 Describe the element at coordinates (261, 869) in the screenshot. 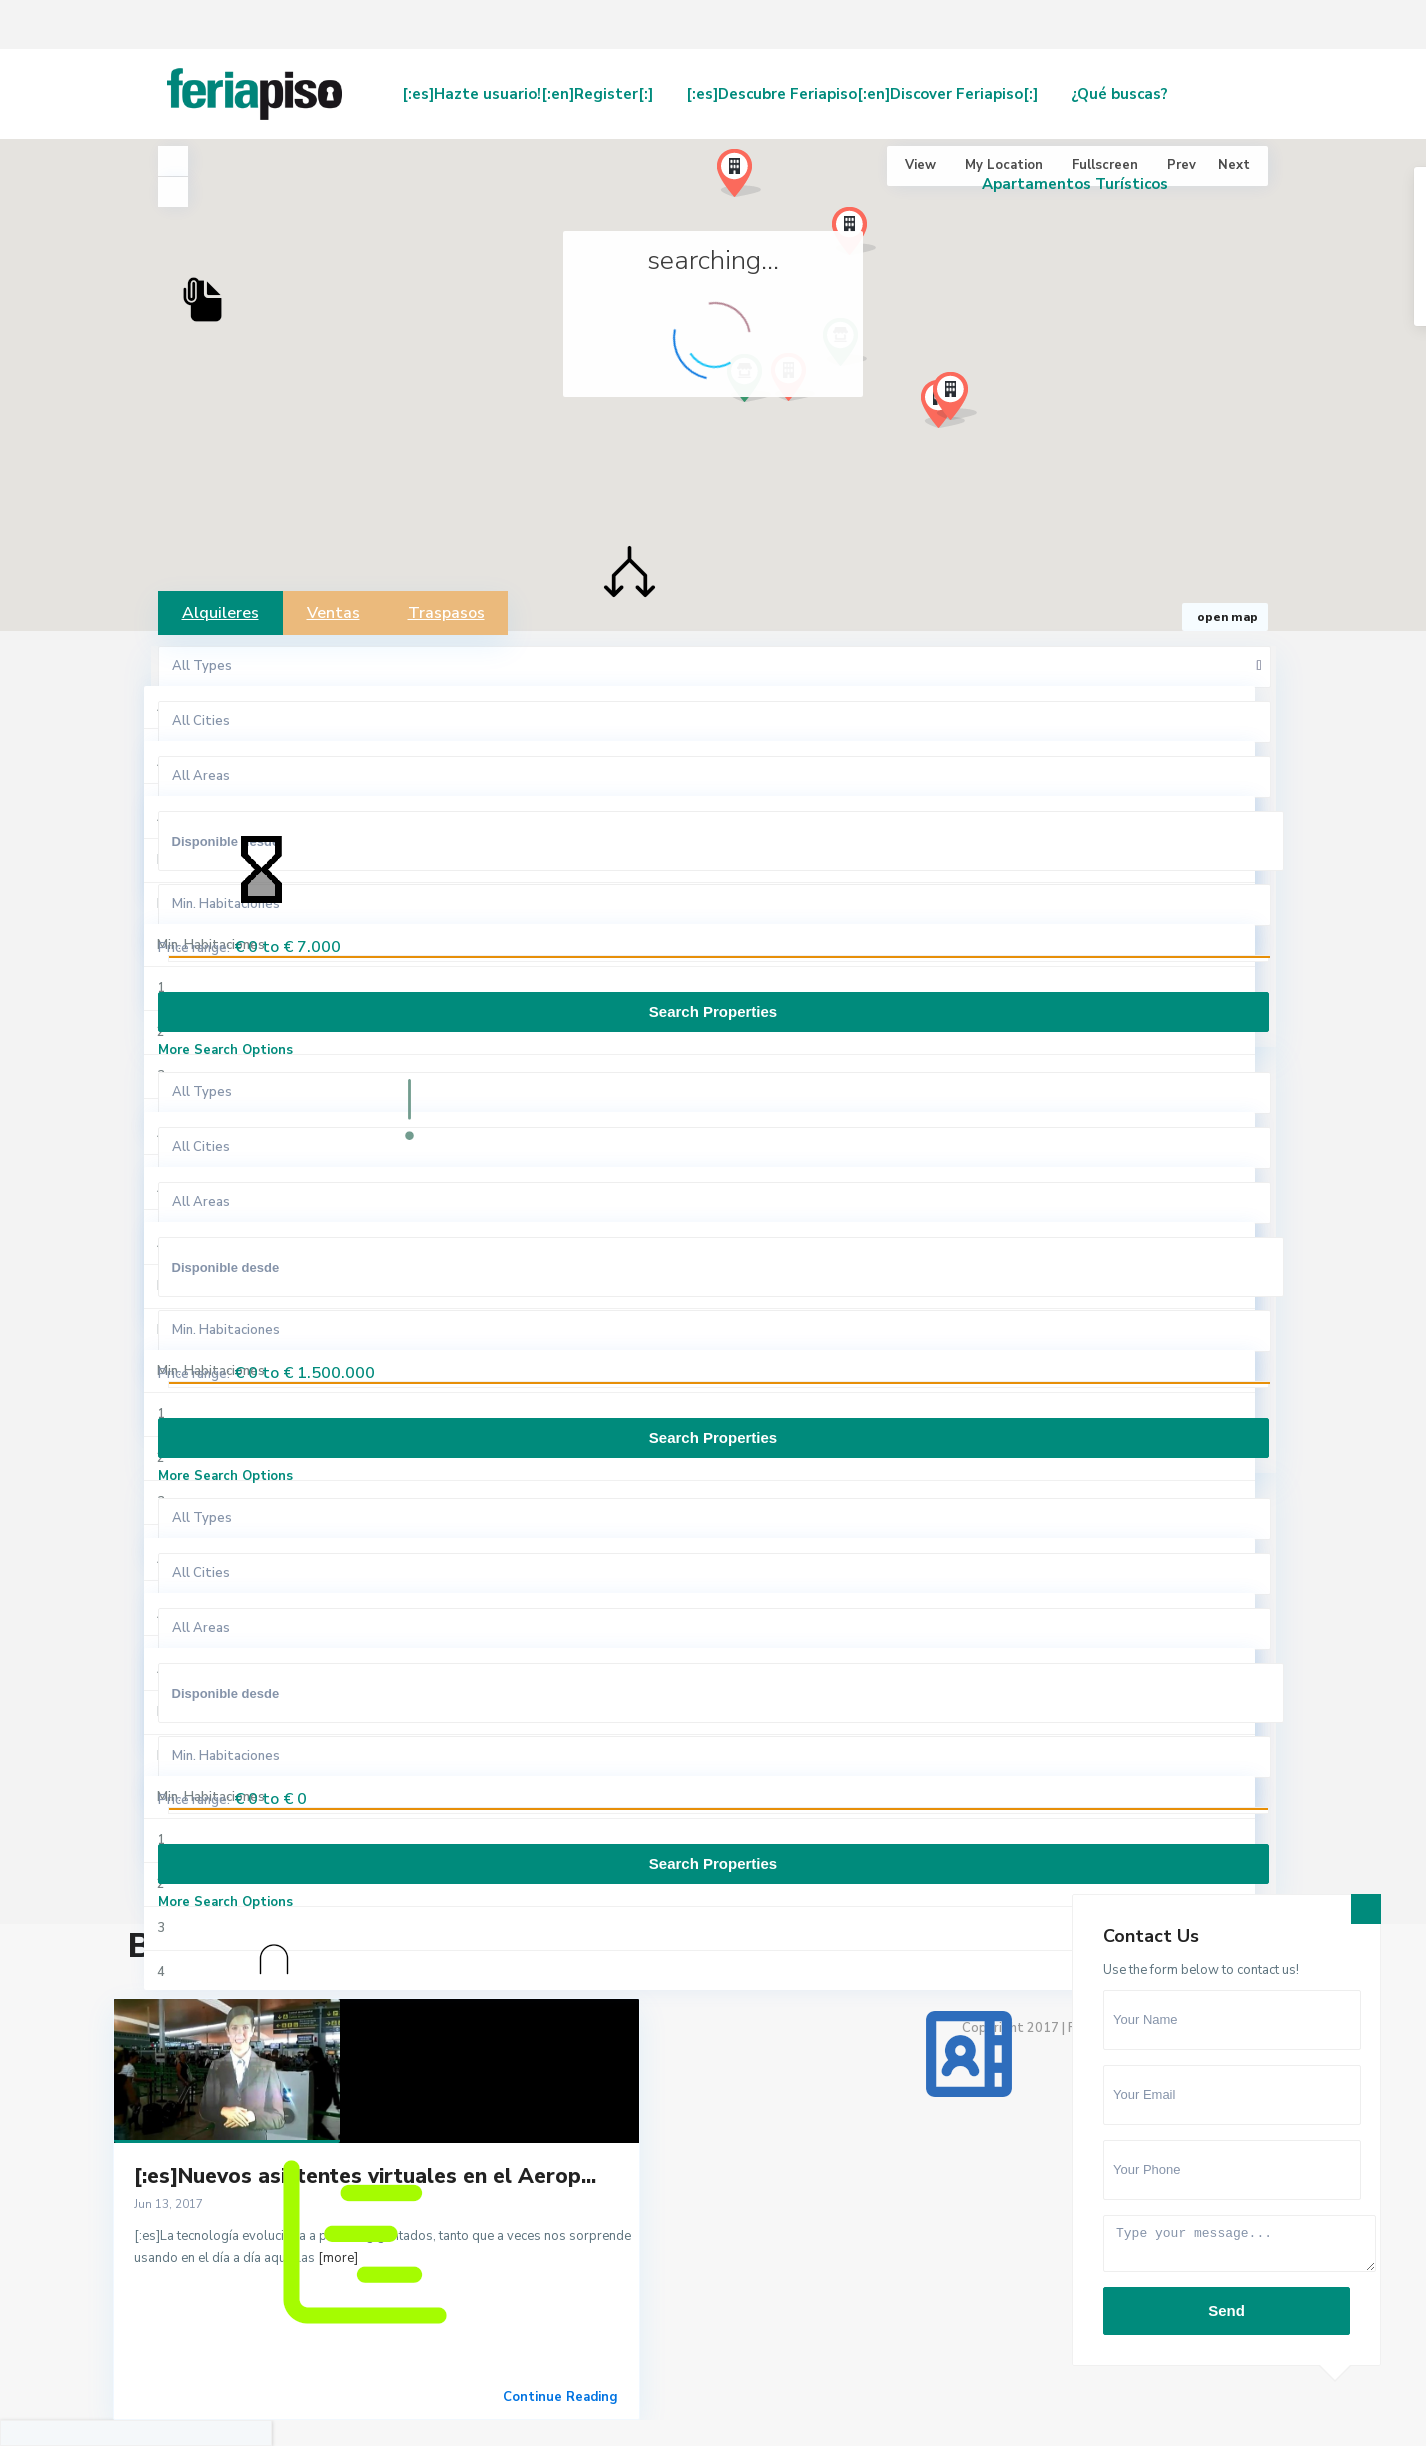

I see `indicates time is running out or nearing completion` at that location.